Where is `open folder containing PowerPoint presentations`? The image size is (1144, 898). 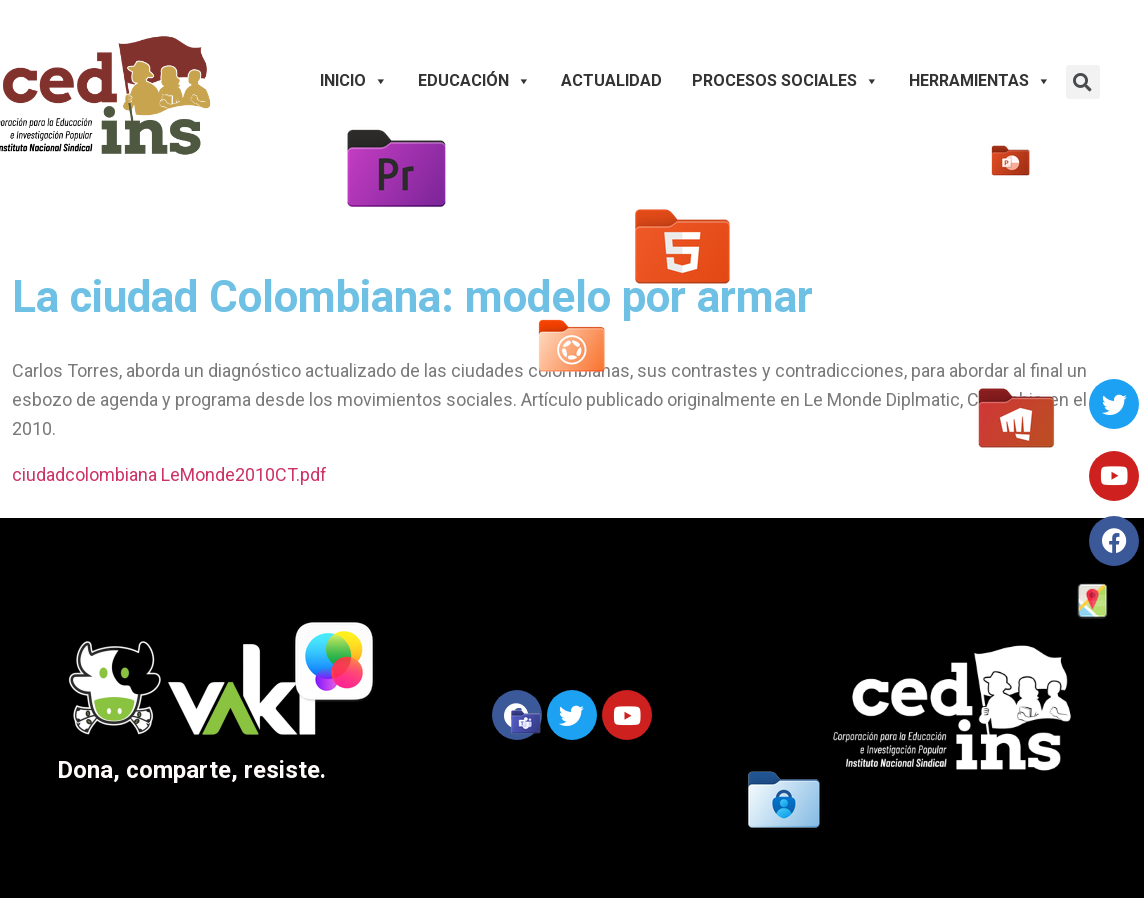 open folder containing PowerPoint presentations is located at coordinates (1010, 161).